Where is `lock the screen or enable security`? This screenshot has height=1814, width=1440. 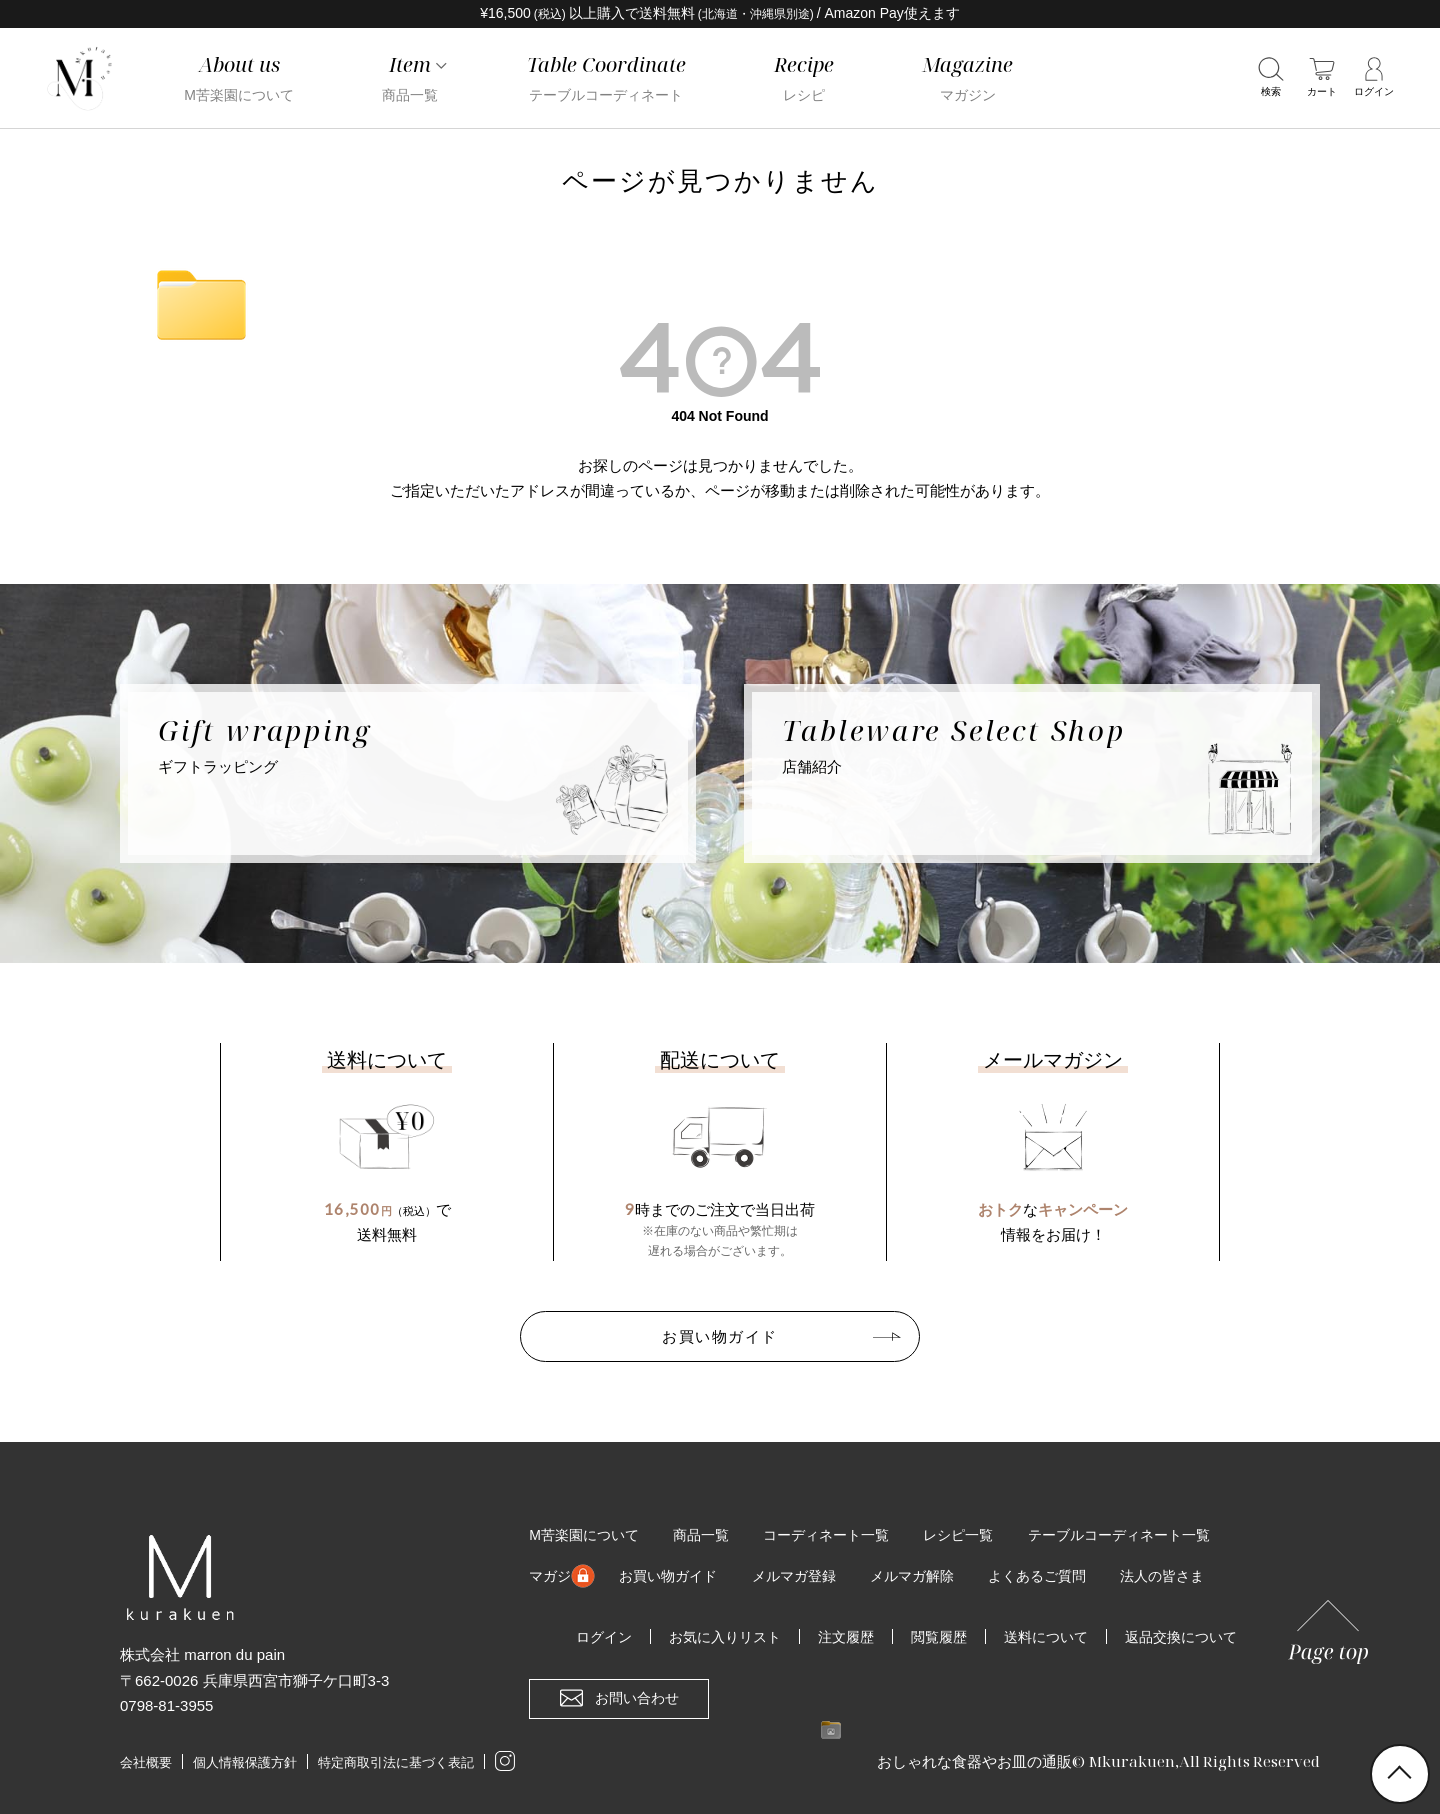 lock the screen or enable security is located at coordinates (583, 1576).